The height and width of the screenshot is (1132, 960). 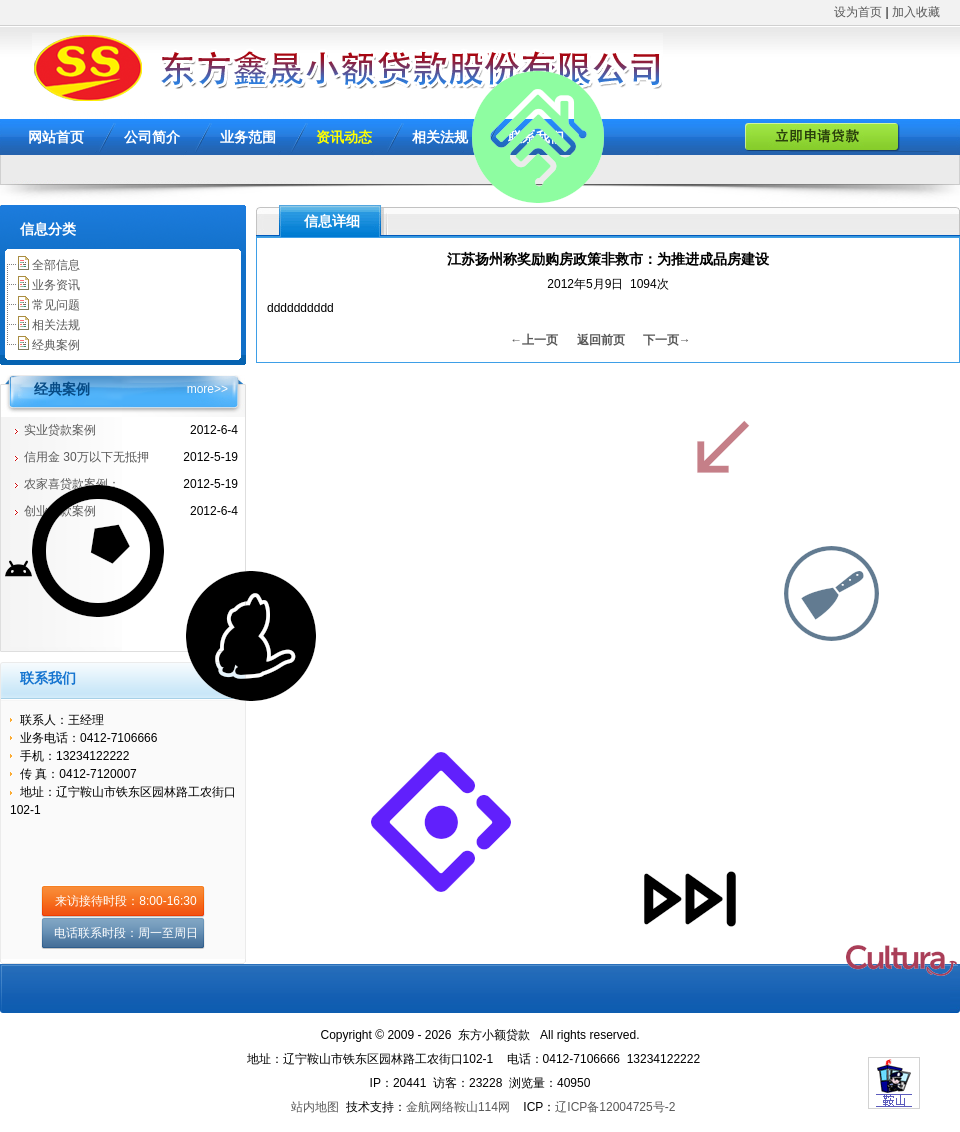 What do you see at coordinates (831, 593) in the screenshot?
I see `Scrapy web scraping framework logo` at bounding box center [831, 593].